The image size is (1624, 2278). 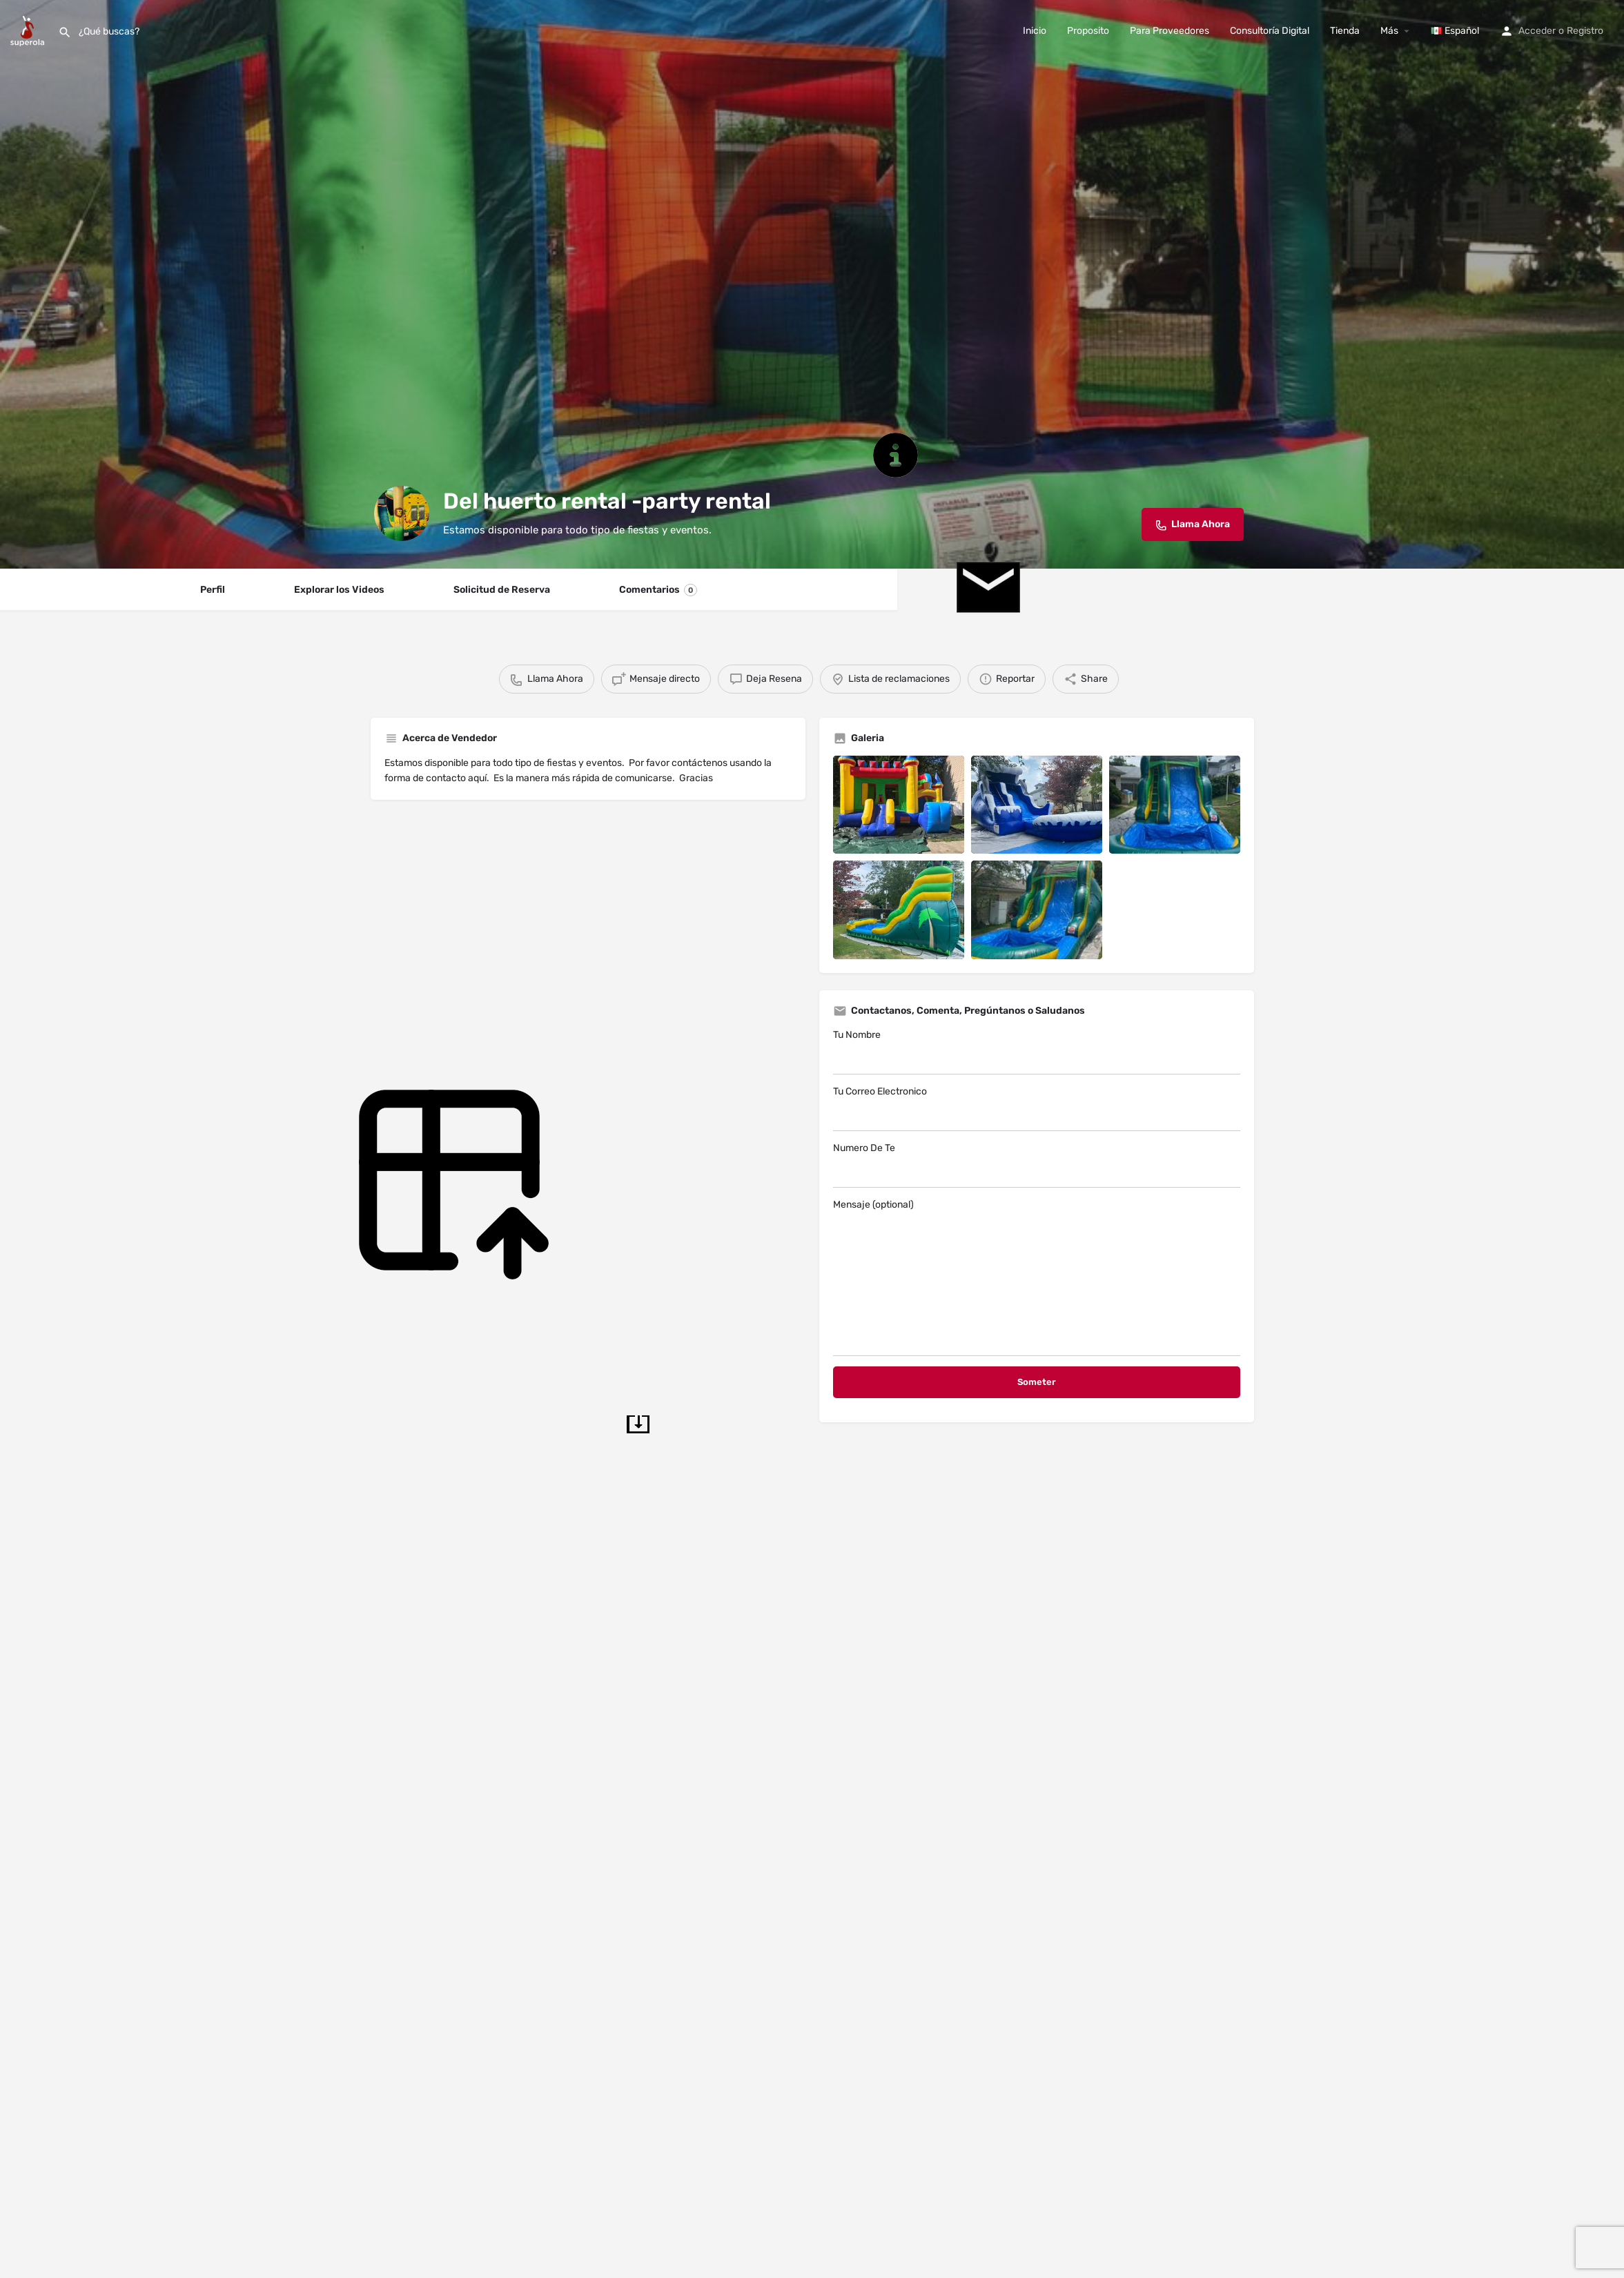 I want to click on open your email inbox, so click(x=988, y=587).